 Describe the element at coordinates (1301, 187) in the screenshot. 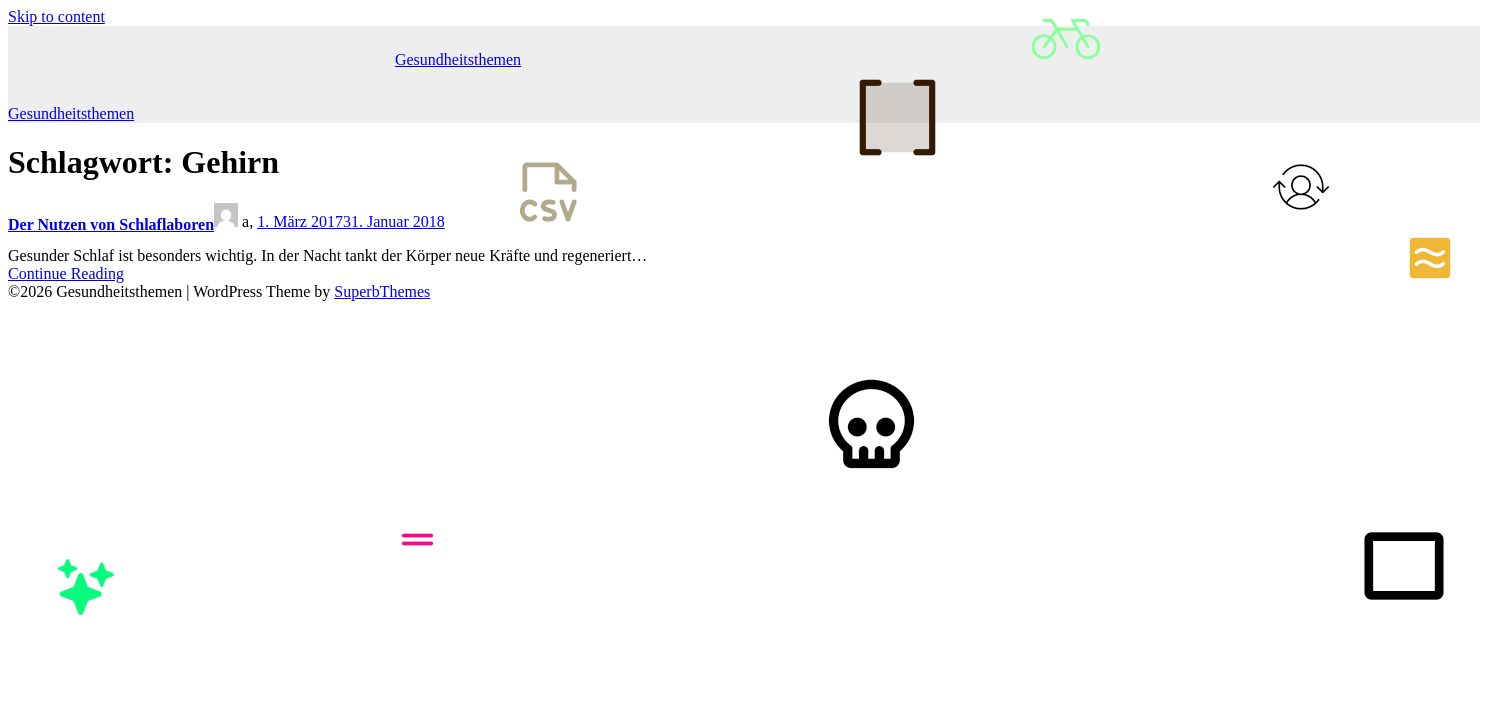

I see `switch between user accounts` at that location.